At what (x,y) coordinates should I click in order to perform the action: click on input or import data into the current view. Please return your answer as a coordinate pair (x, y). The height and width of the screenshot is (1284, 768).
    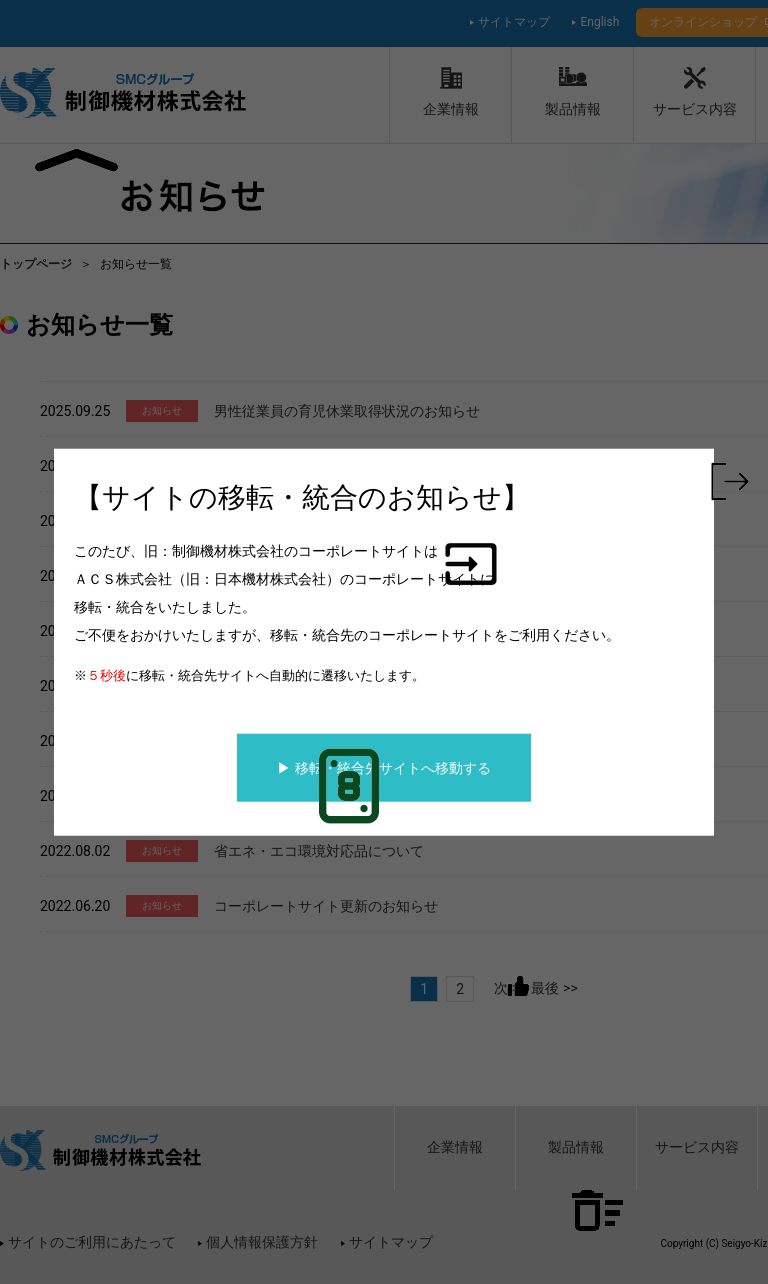
    Looking at the image, I should click on (471, 564).